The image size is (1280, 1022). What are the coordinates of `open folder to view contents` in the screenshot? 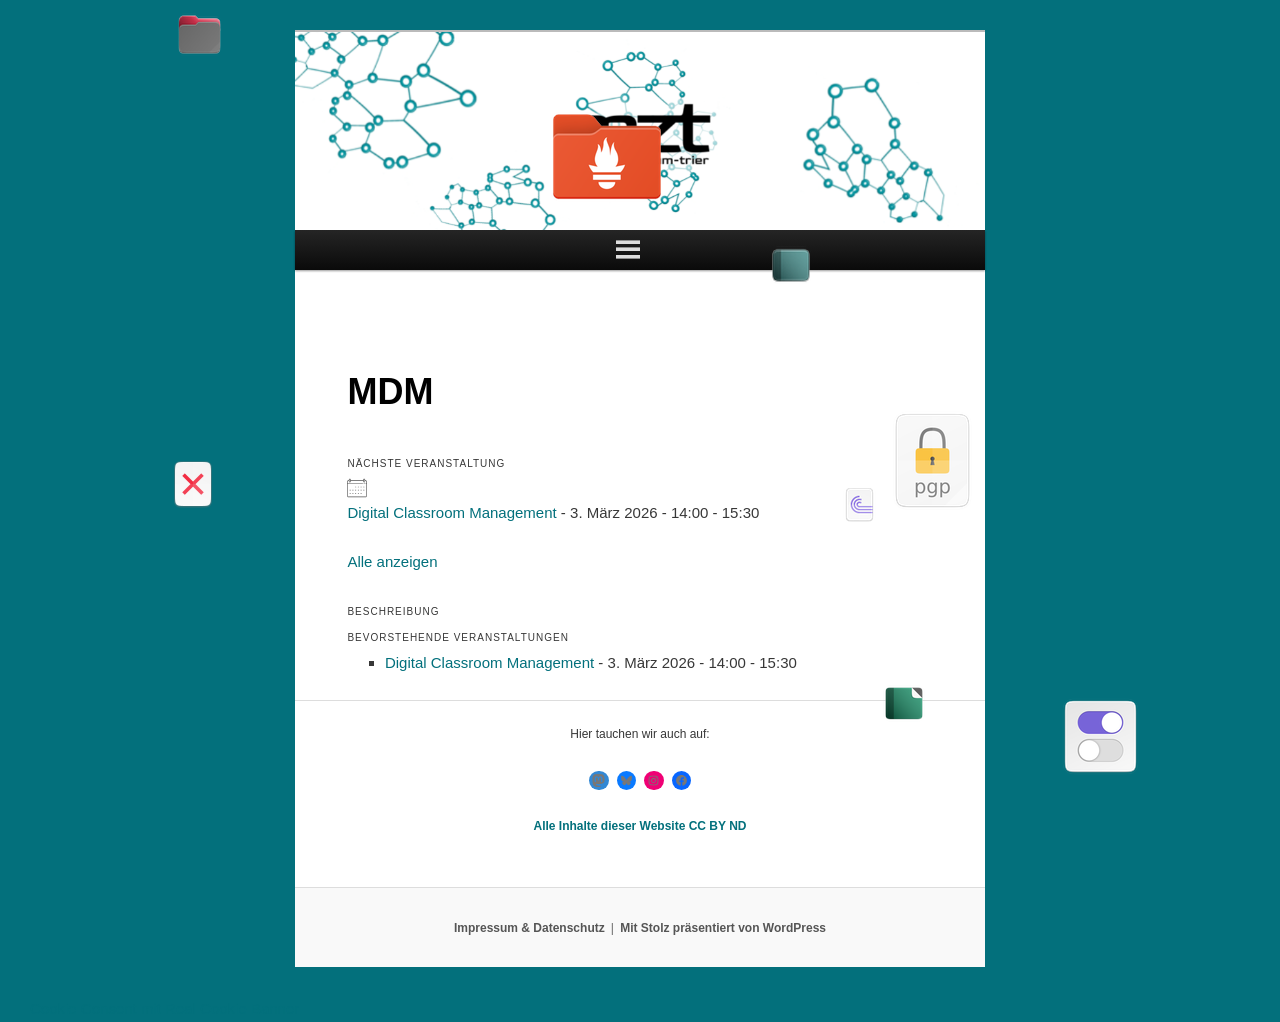 It's located at (199, 34).